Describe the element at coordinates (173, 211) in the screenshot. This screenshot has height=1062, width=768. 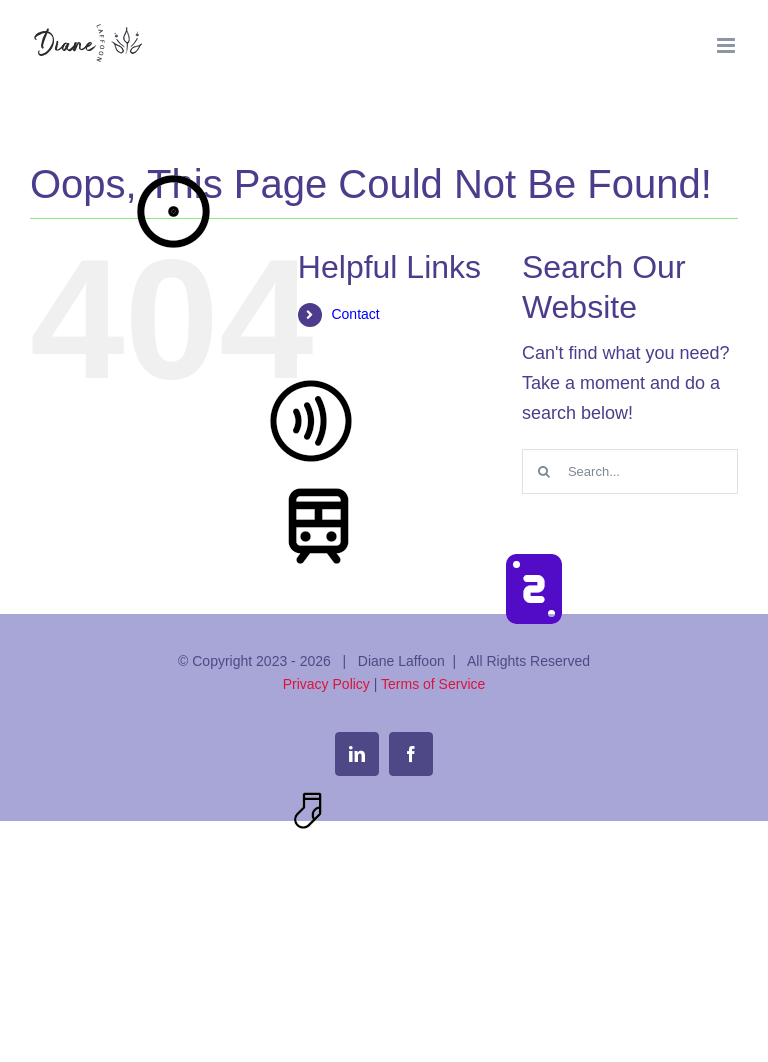
I see `enable focus or concentration mode` at that location.